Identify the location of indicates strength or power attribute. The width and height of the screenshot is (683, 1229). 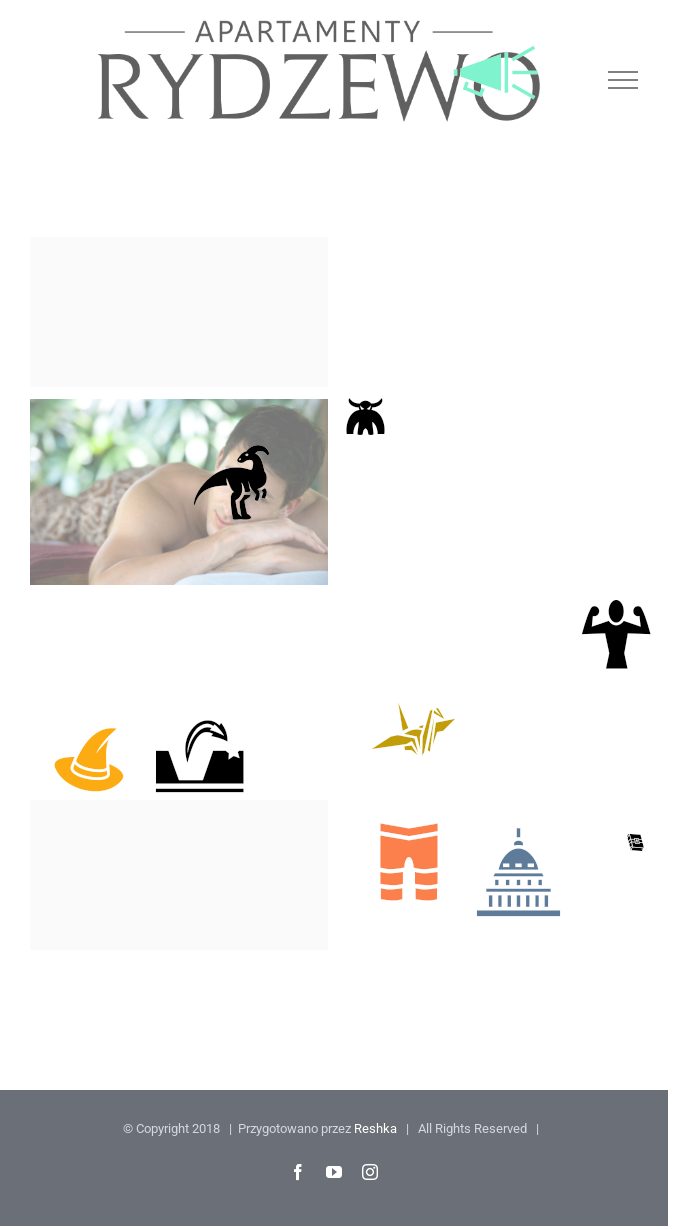
(616, 634).